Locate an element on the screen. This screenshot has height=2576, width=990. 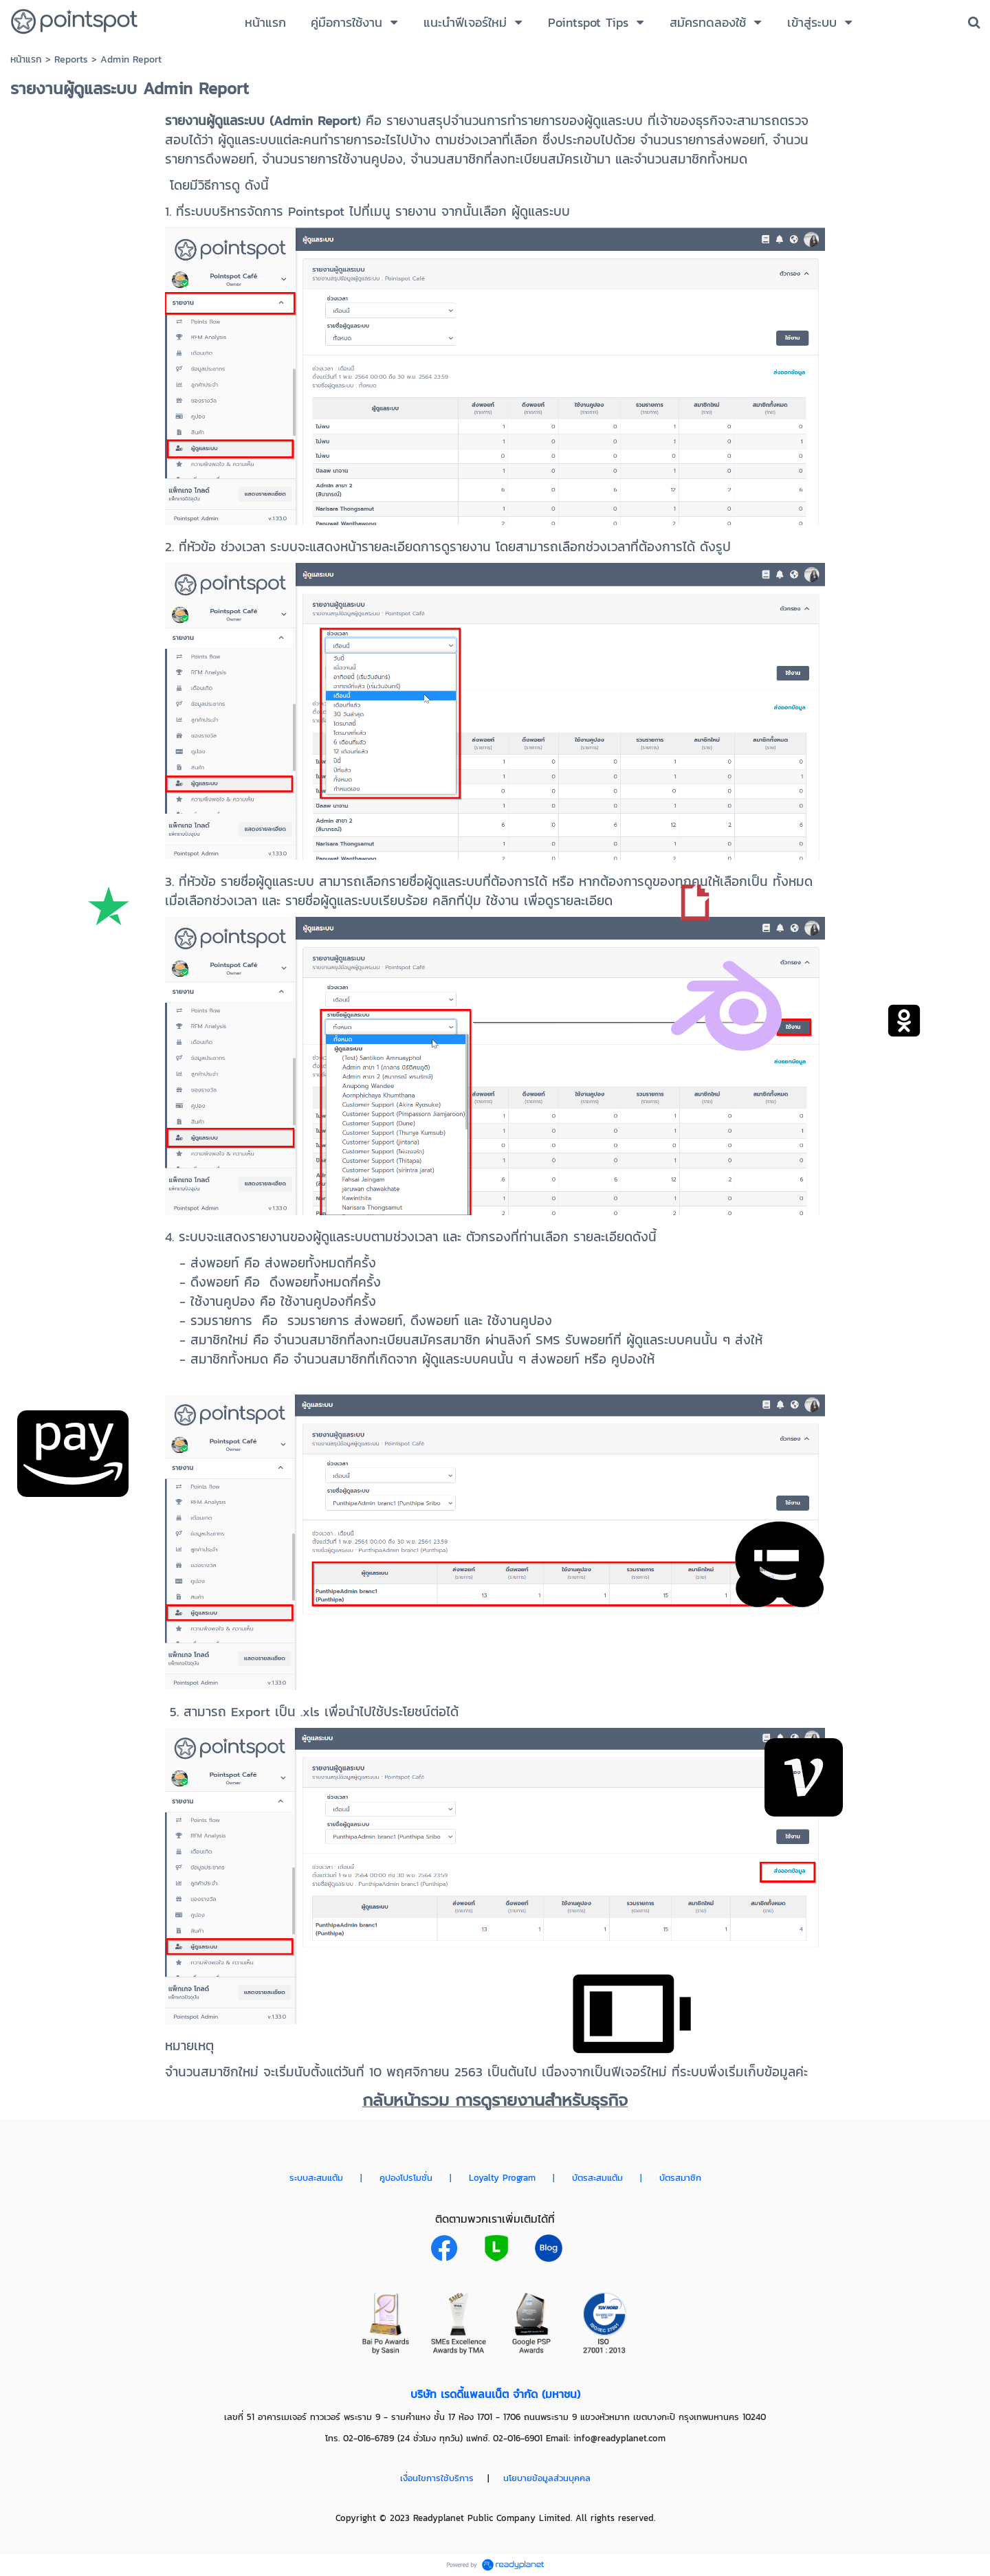
open odnoklassniki social network app is located at coordinates (904, 1021).